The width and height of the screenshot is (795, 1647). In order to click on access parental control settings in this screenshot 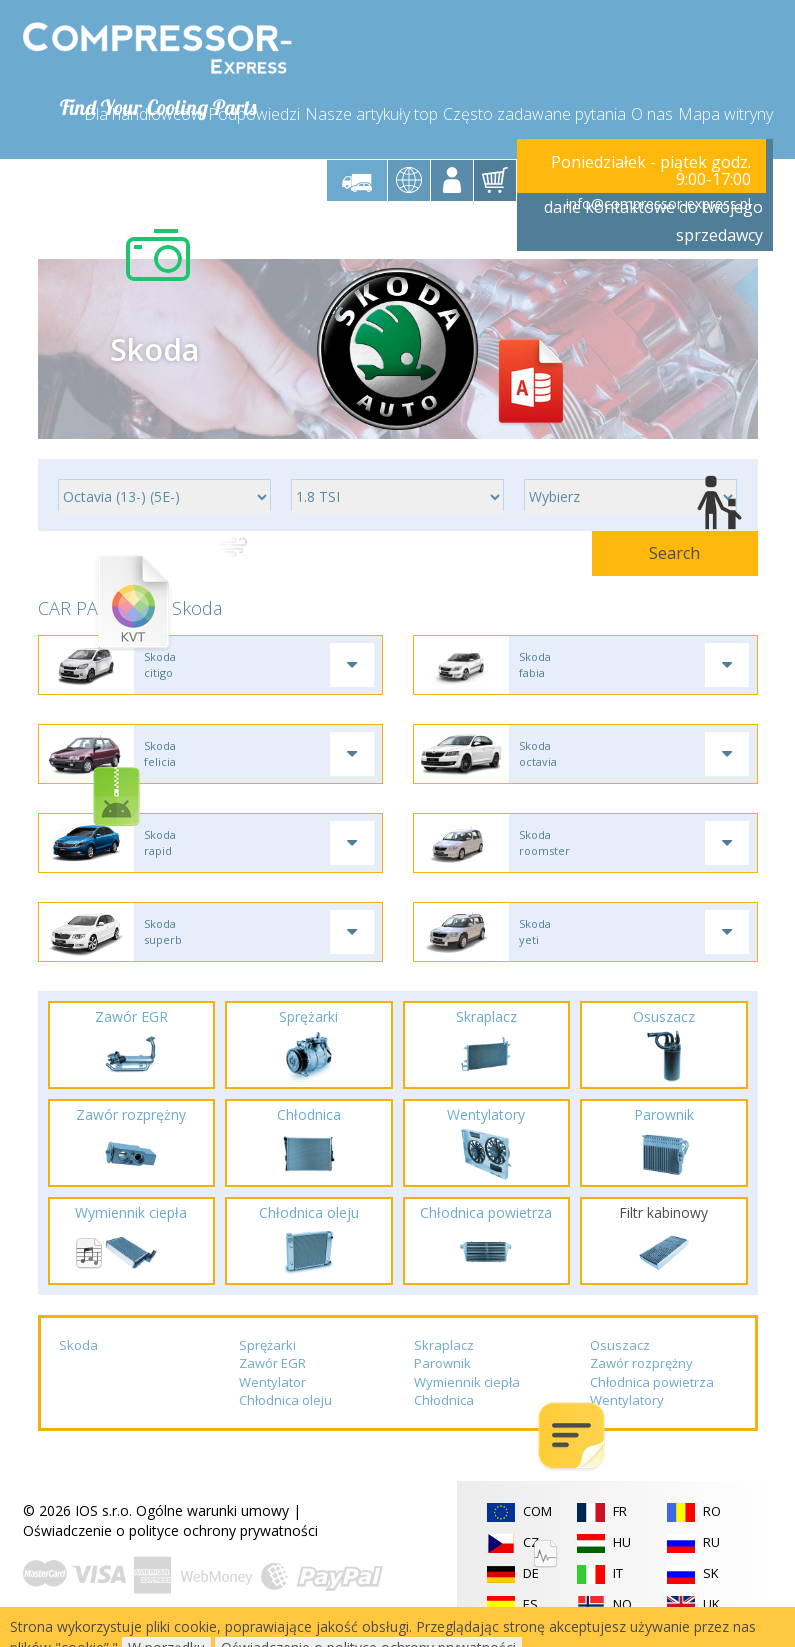, I will do `click(720, 502)`.